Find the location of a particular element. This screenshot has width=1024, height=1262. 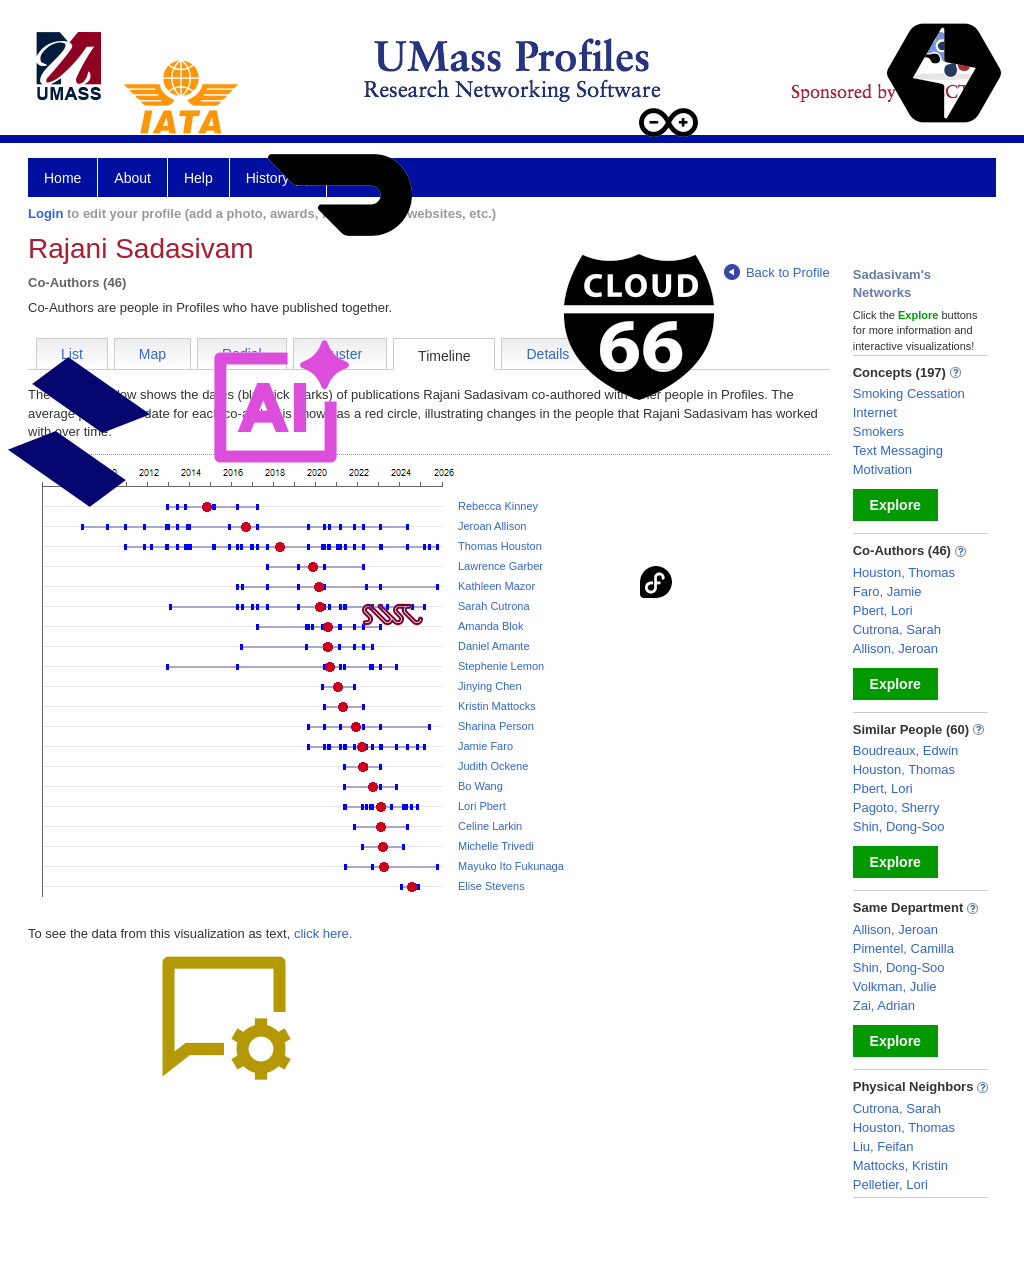

visit the SWC (Speedy Web Compiler) website or documentation is located at coordinates (392, 614).